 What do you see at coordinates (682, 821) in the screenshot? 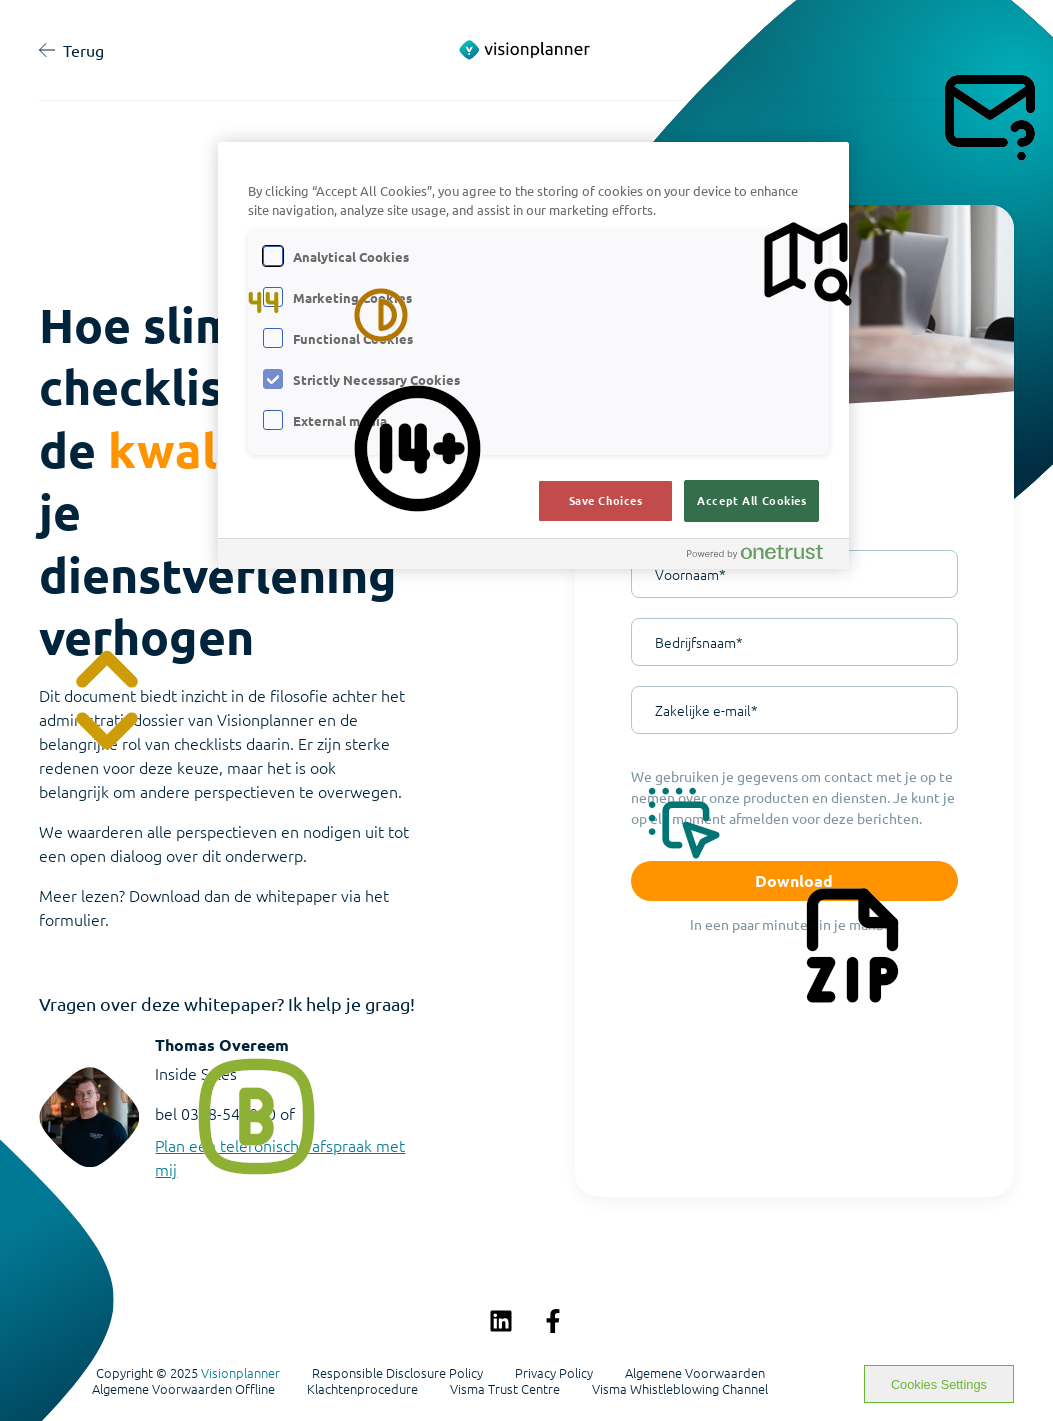
I see `drag and drop to reorder items` at bounding box center [682, 821].